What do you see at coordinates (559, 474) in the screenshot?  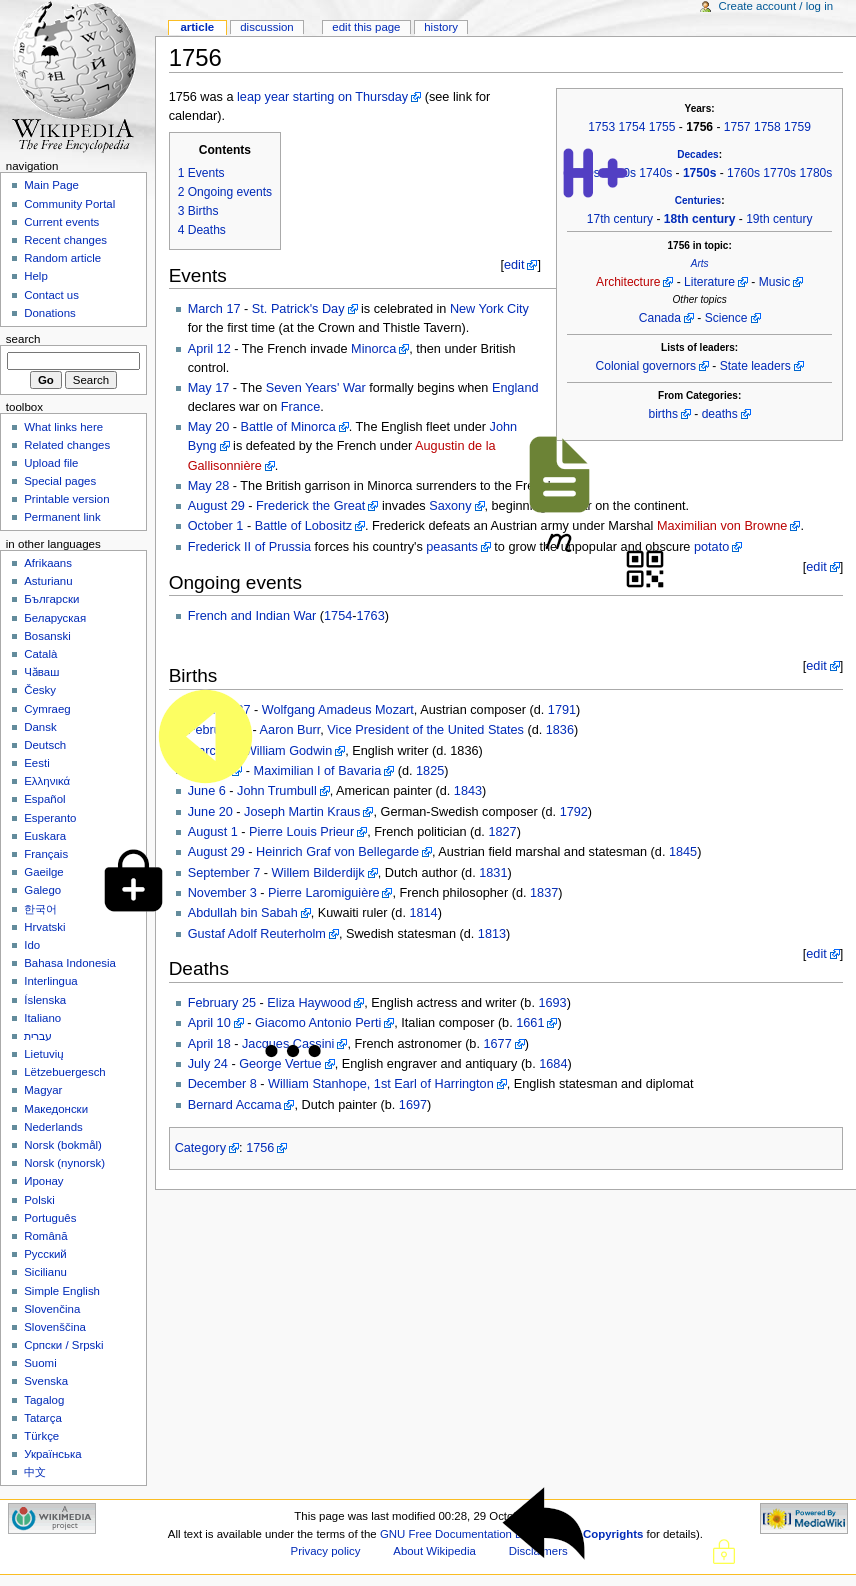 I see `view document details` at bounding box center [559, 474].